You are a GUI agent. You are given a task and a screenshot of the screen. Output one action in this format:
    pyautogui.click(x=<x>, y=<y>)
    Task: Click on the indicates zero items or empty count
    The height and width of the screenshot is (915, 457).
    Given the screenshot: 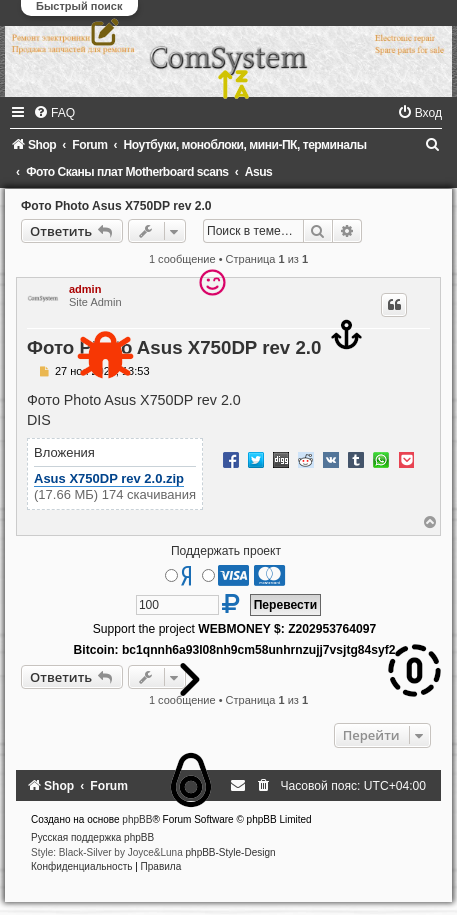 What is the action you would take?
    pyautogui.click(x=414, y=670)
    